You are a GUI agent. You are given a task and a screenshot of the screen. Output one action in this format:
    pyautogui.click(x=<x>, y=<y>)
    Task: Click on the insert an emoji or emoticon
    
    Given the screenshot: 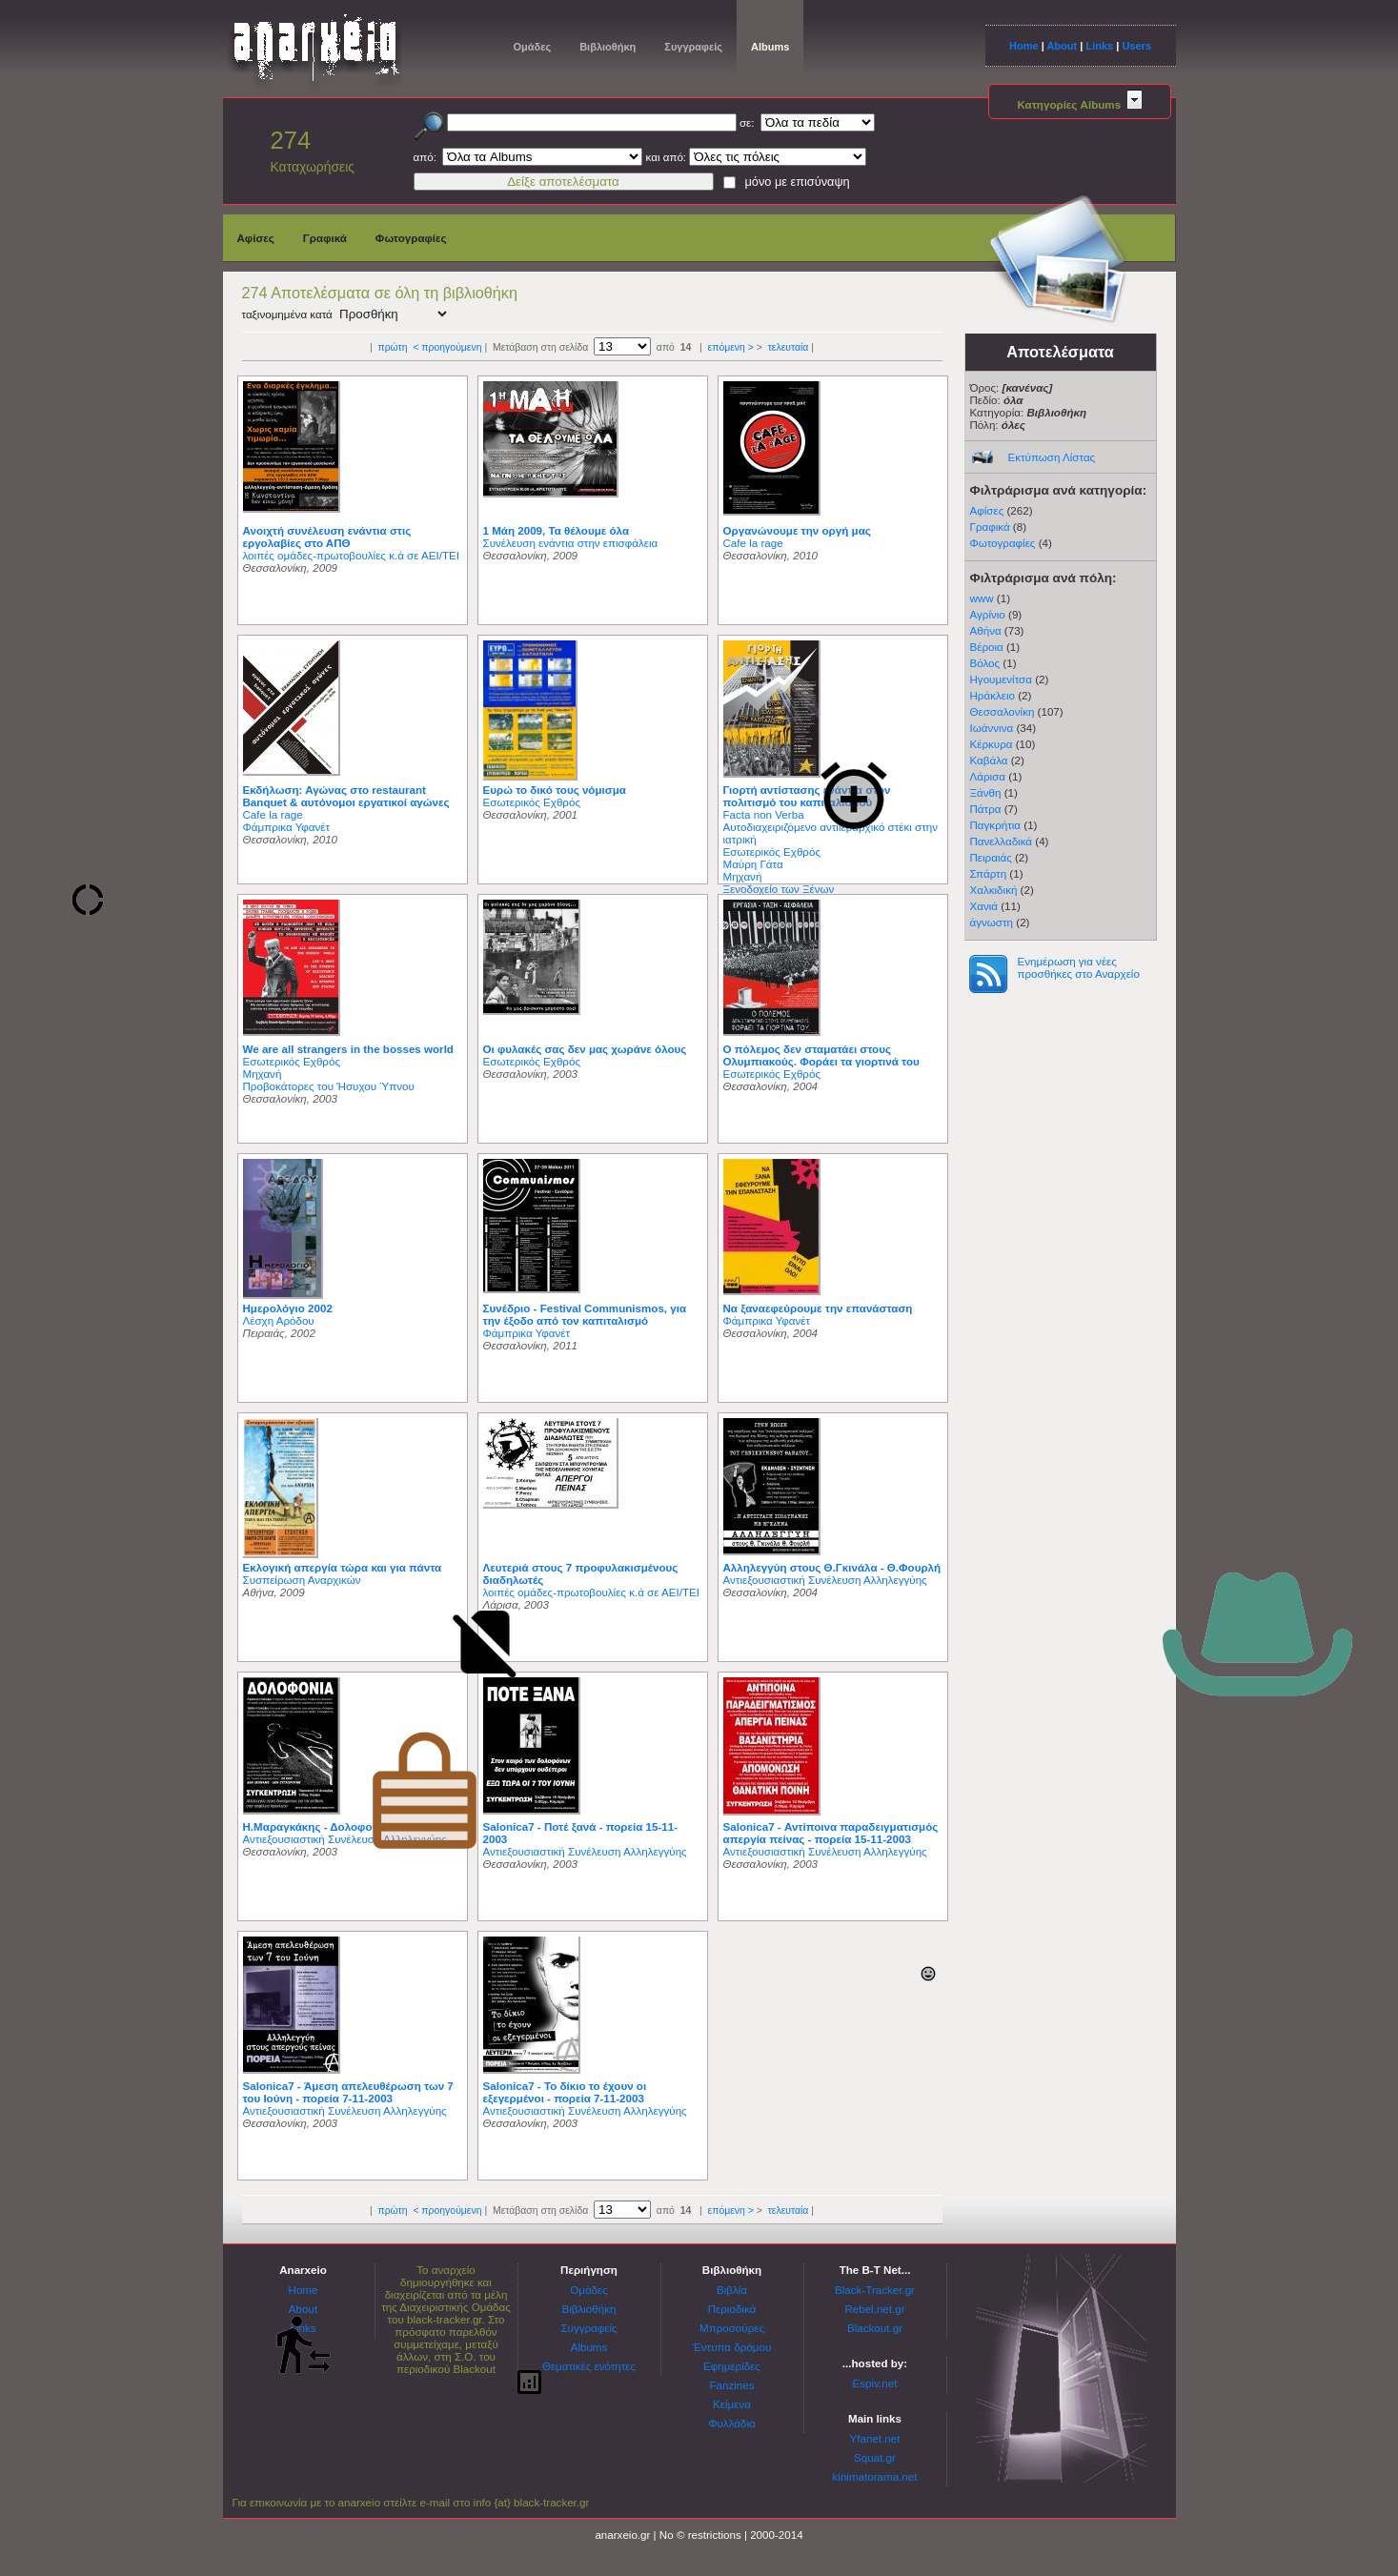 What is the action you would take?
    pyautogui.click(x=928, y=1974)
    